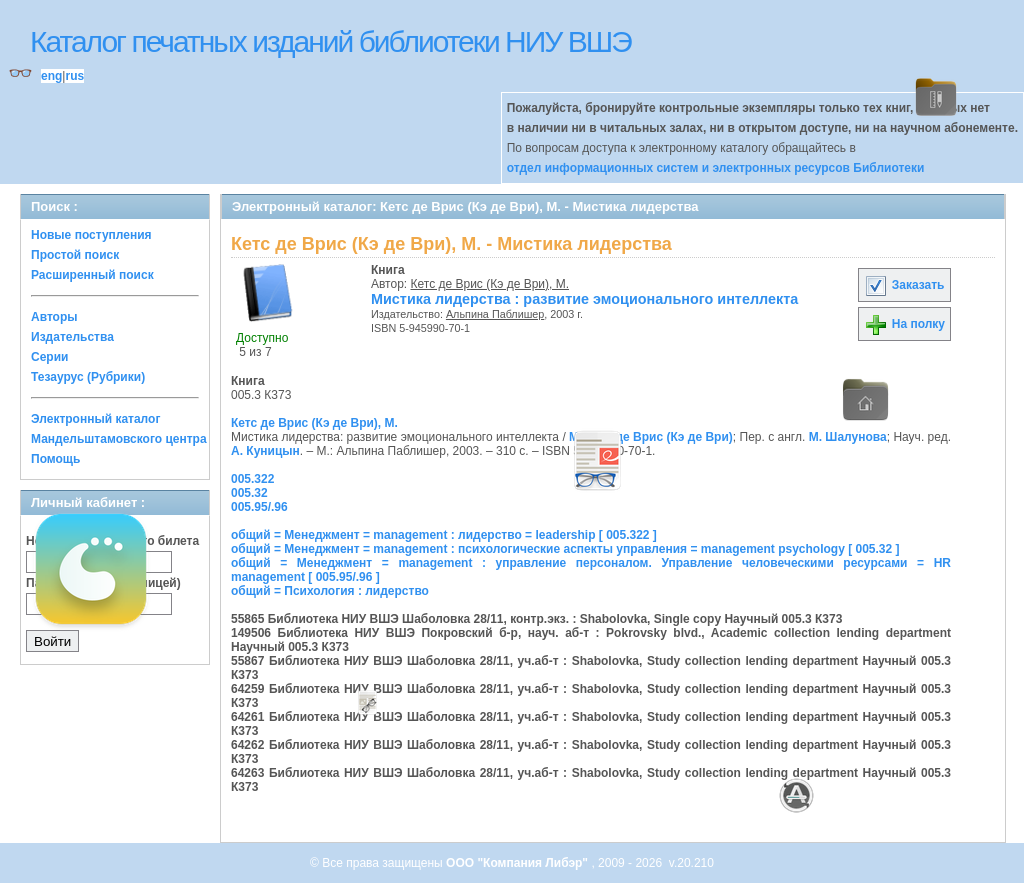 The width and height of the screenshot is (1024, 883). Describe the element at coordinates (796, 795) in the screenshot. I see `open the software update manager` at that location.